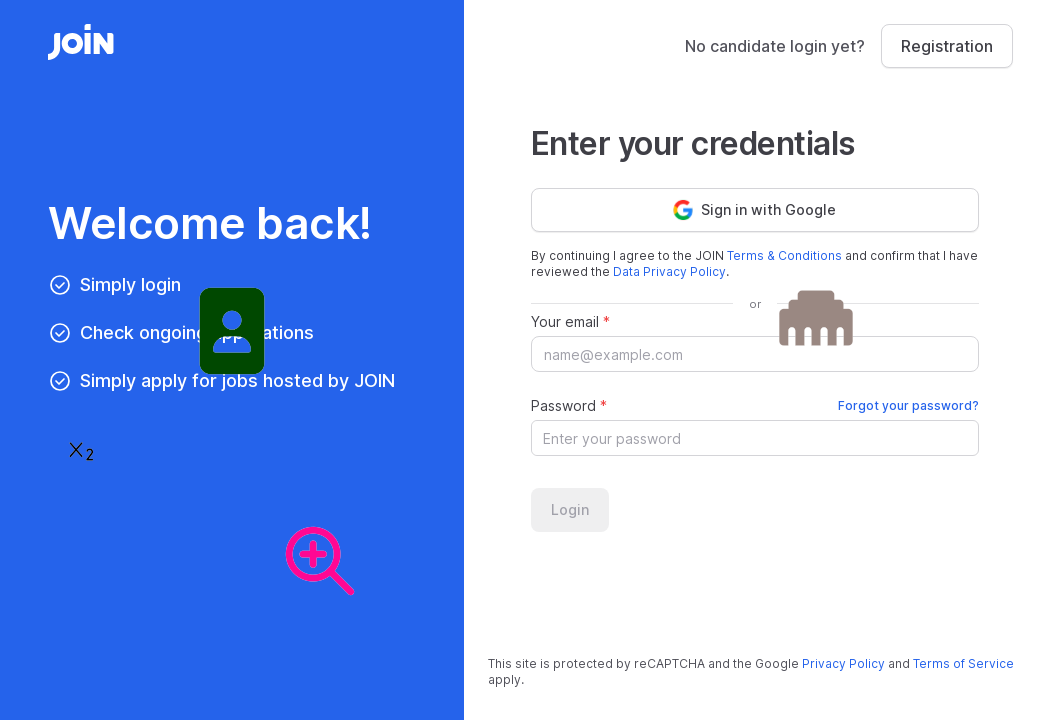 This screenshot has height=720, width=1045. Describe the element at coordinates (80, 451) in the screenshot. I see `format text as subscript` at that location.